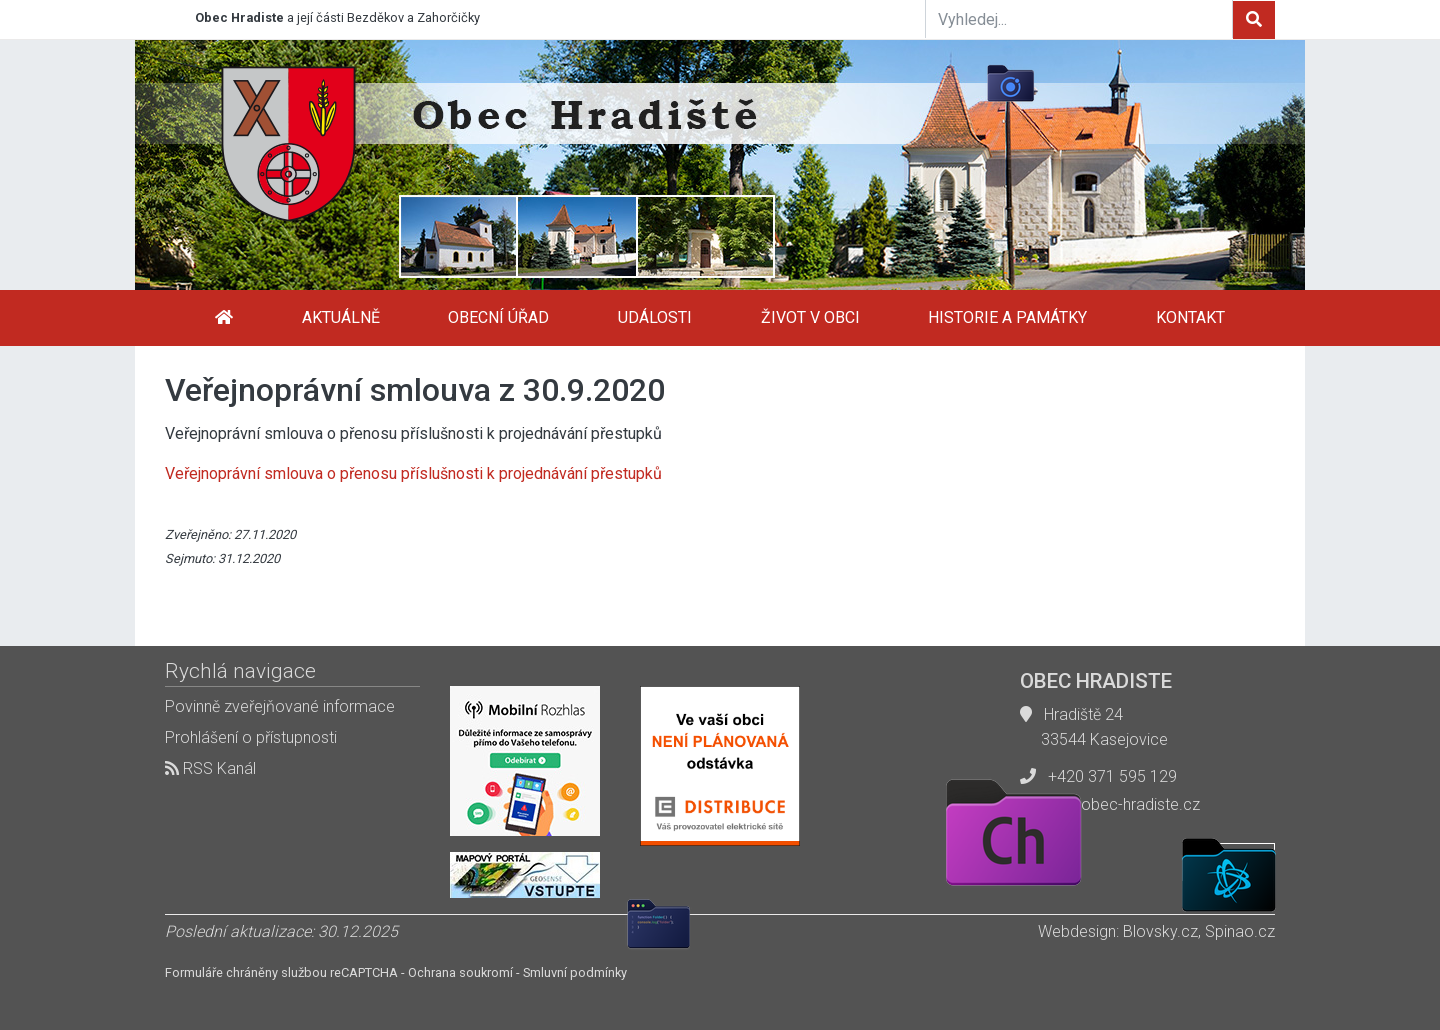  I want to click on open your Battle.net games folder, so click(1228, 877).